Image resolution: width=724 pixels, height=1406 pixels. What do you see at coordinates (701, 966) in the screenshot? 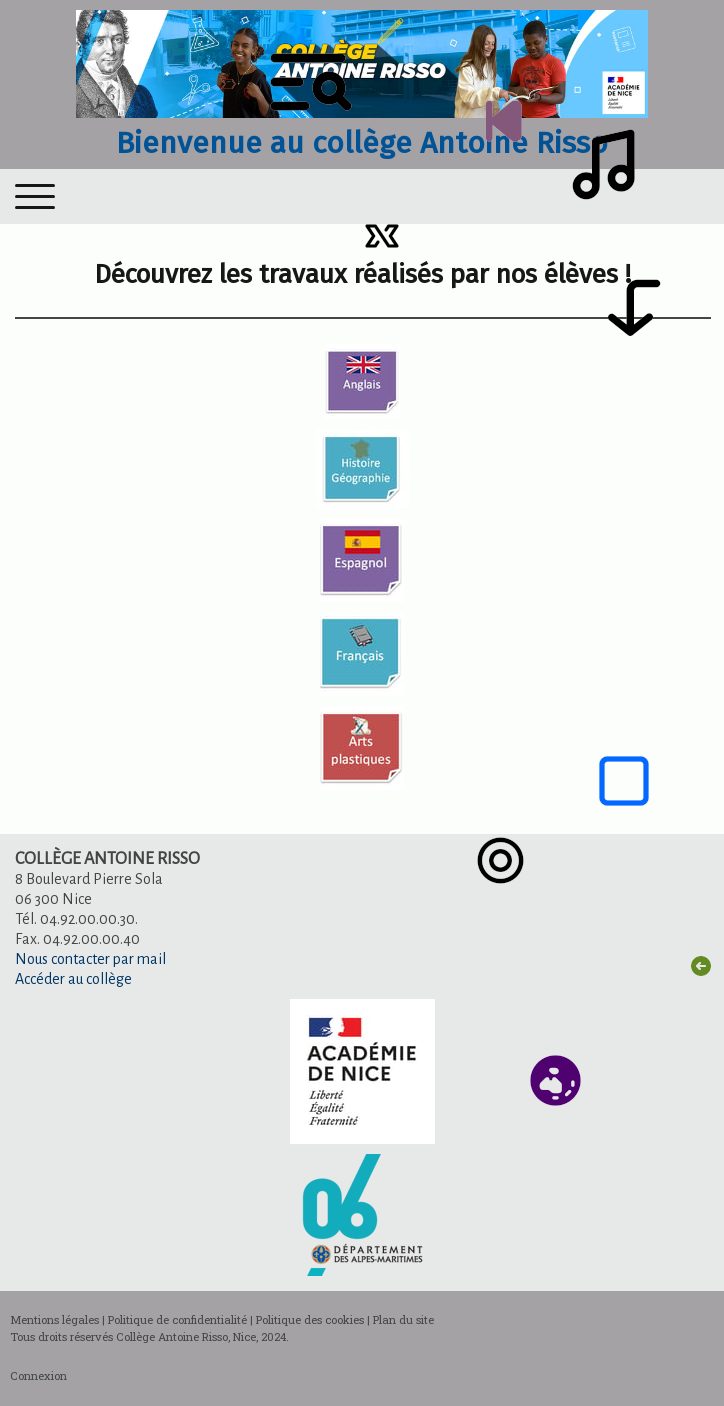
I see `go back to the previous screen` at bounding box center [701, 966].